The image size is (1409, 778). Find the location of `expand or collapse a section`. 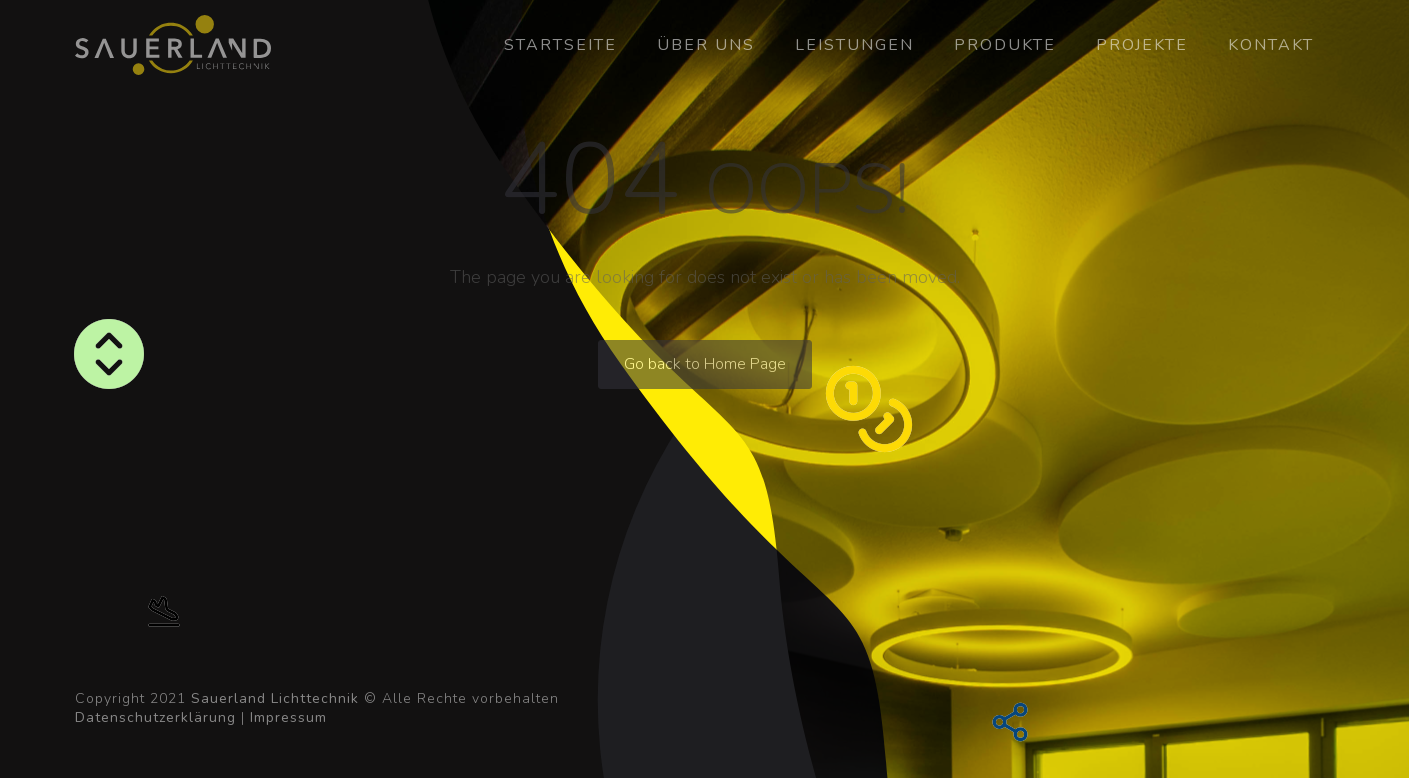

expand or collapse a section is located at coordinates (109, 354).